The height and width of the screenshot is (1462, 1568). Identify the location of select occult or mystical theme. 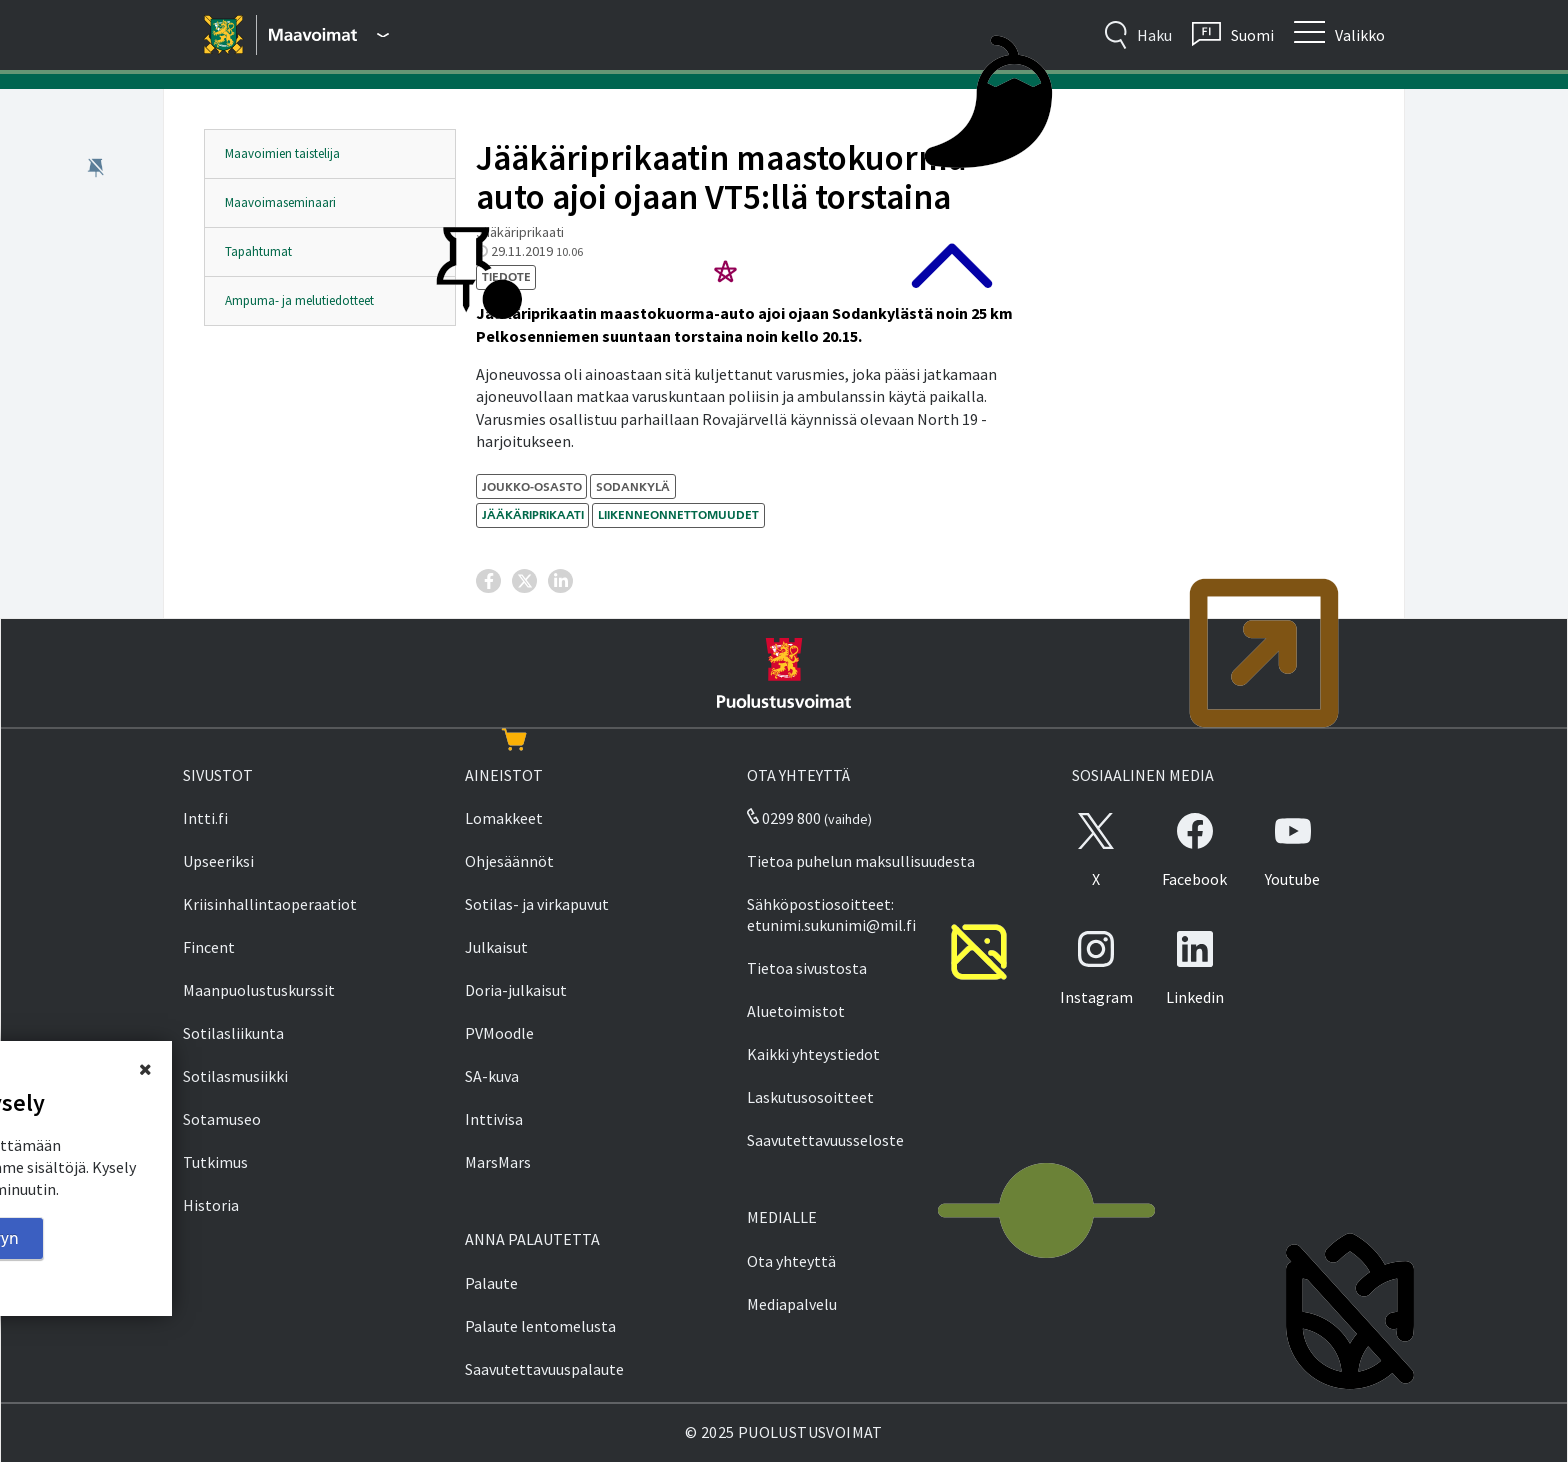
(725, 272).